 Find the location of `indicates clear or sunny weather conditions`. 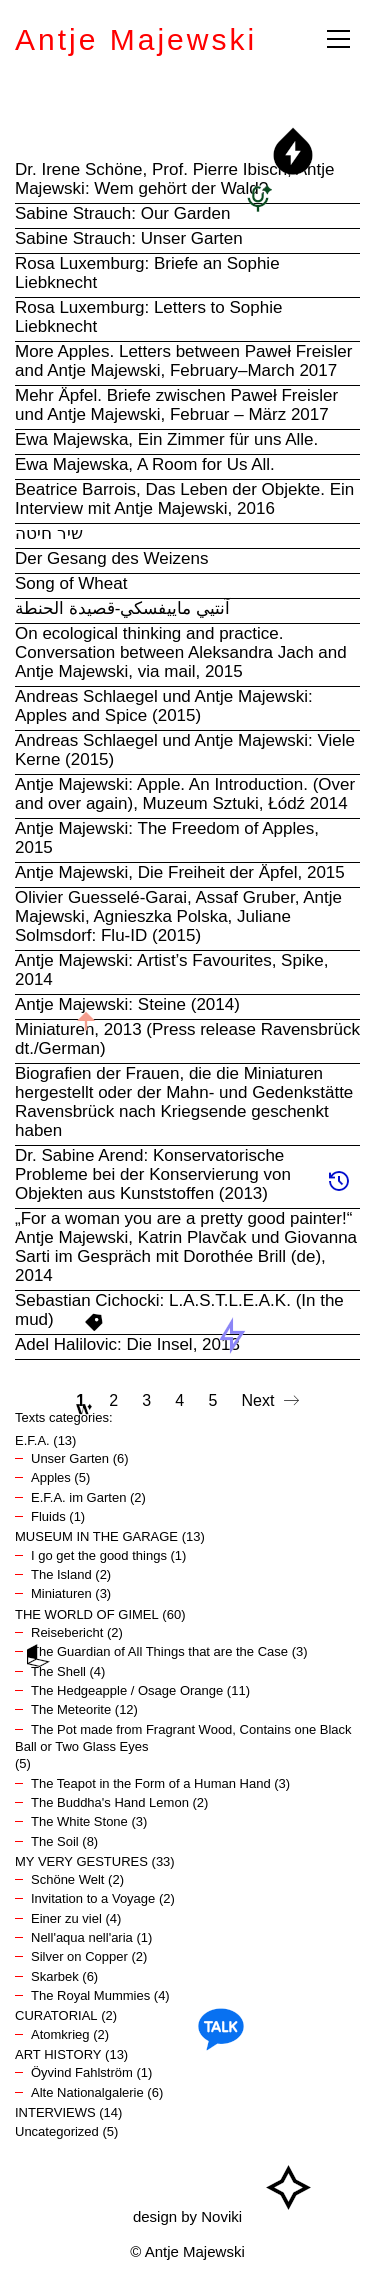

indicates clear or sunny weather conditions is located at coordinates (288, 2187).